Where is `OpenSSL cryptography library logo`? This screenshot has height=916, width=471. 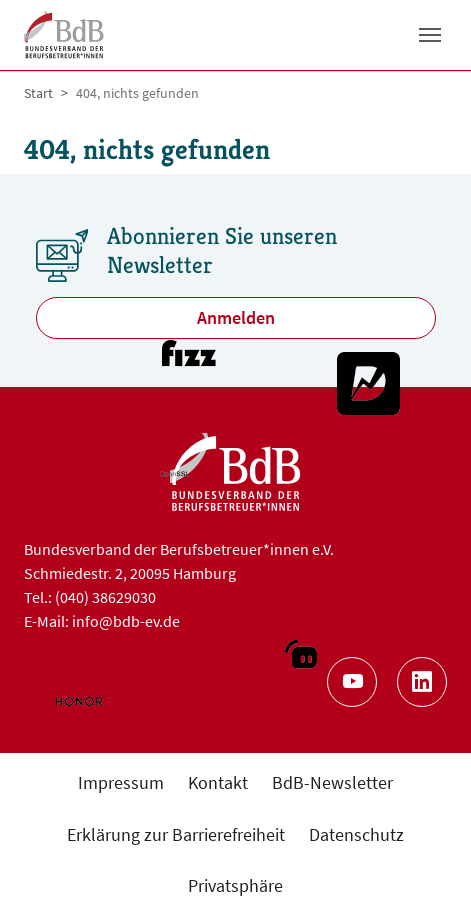
OpenSSL cryptography library logo is located at coordinates (174, 474).